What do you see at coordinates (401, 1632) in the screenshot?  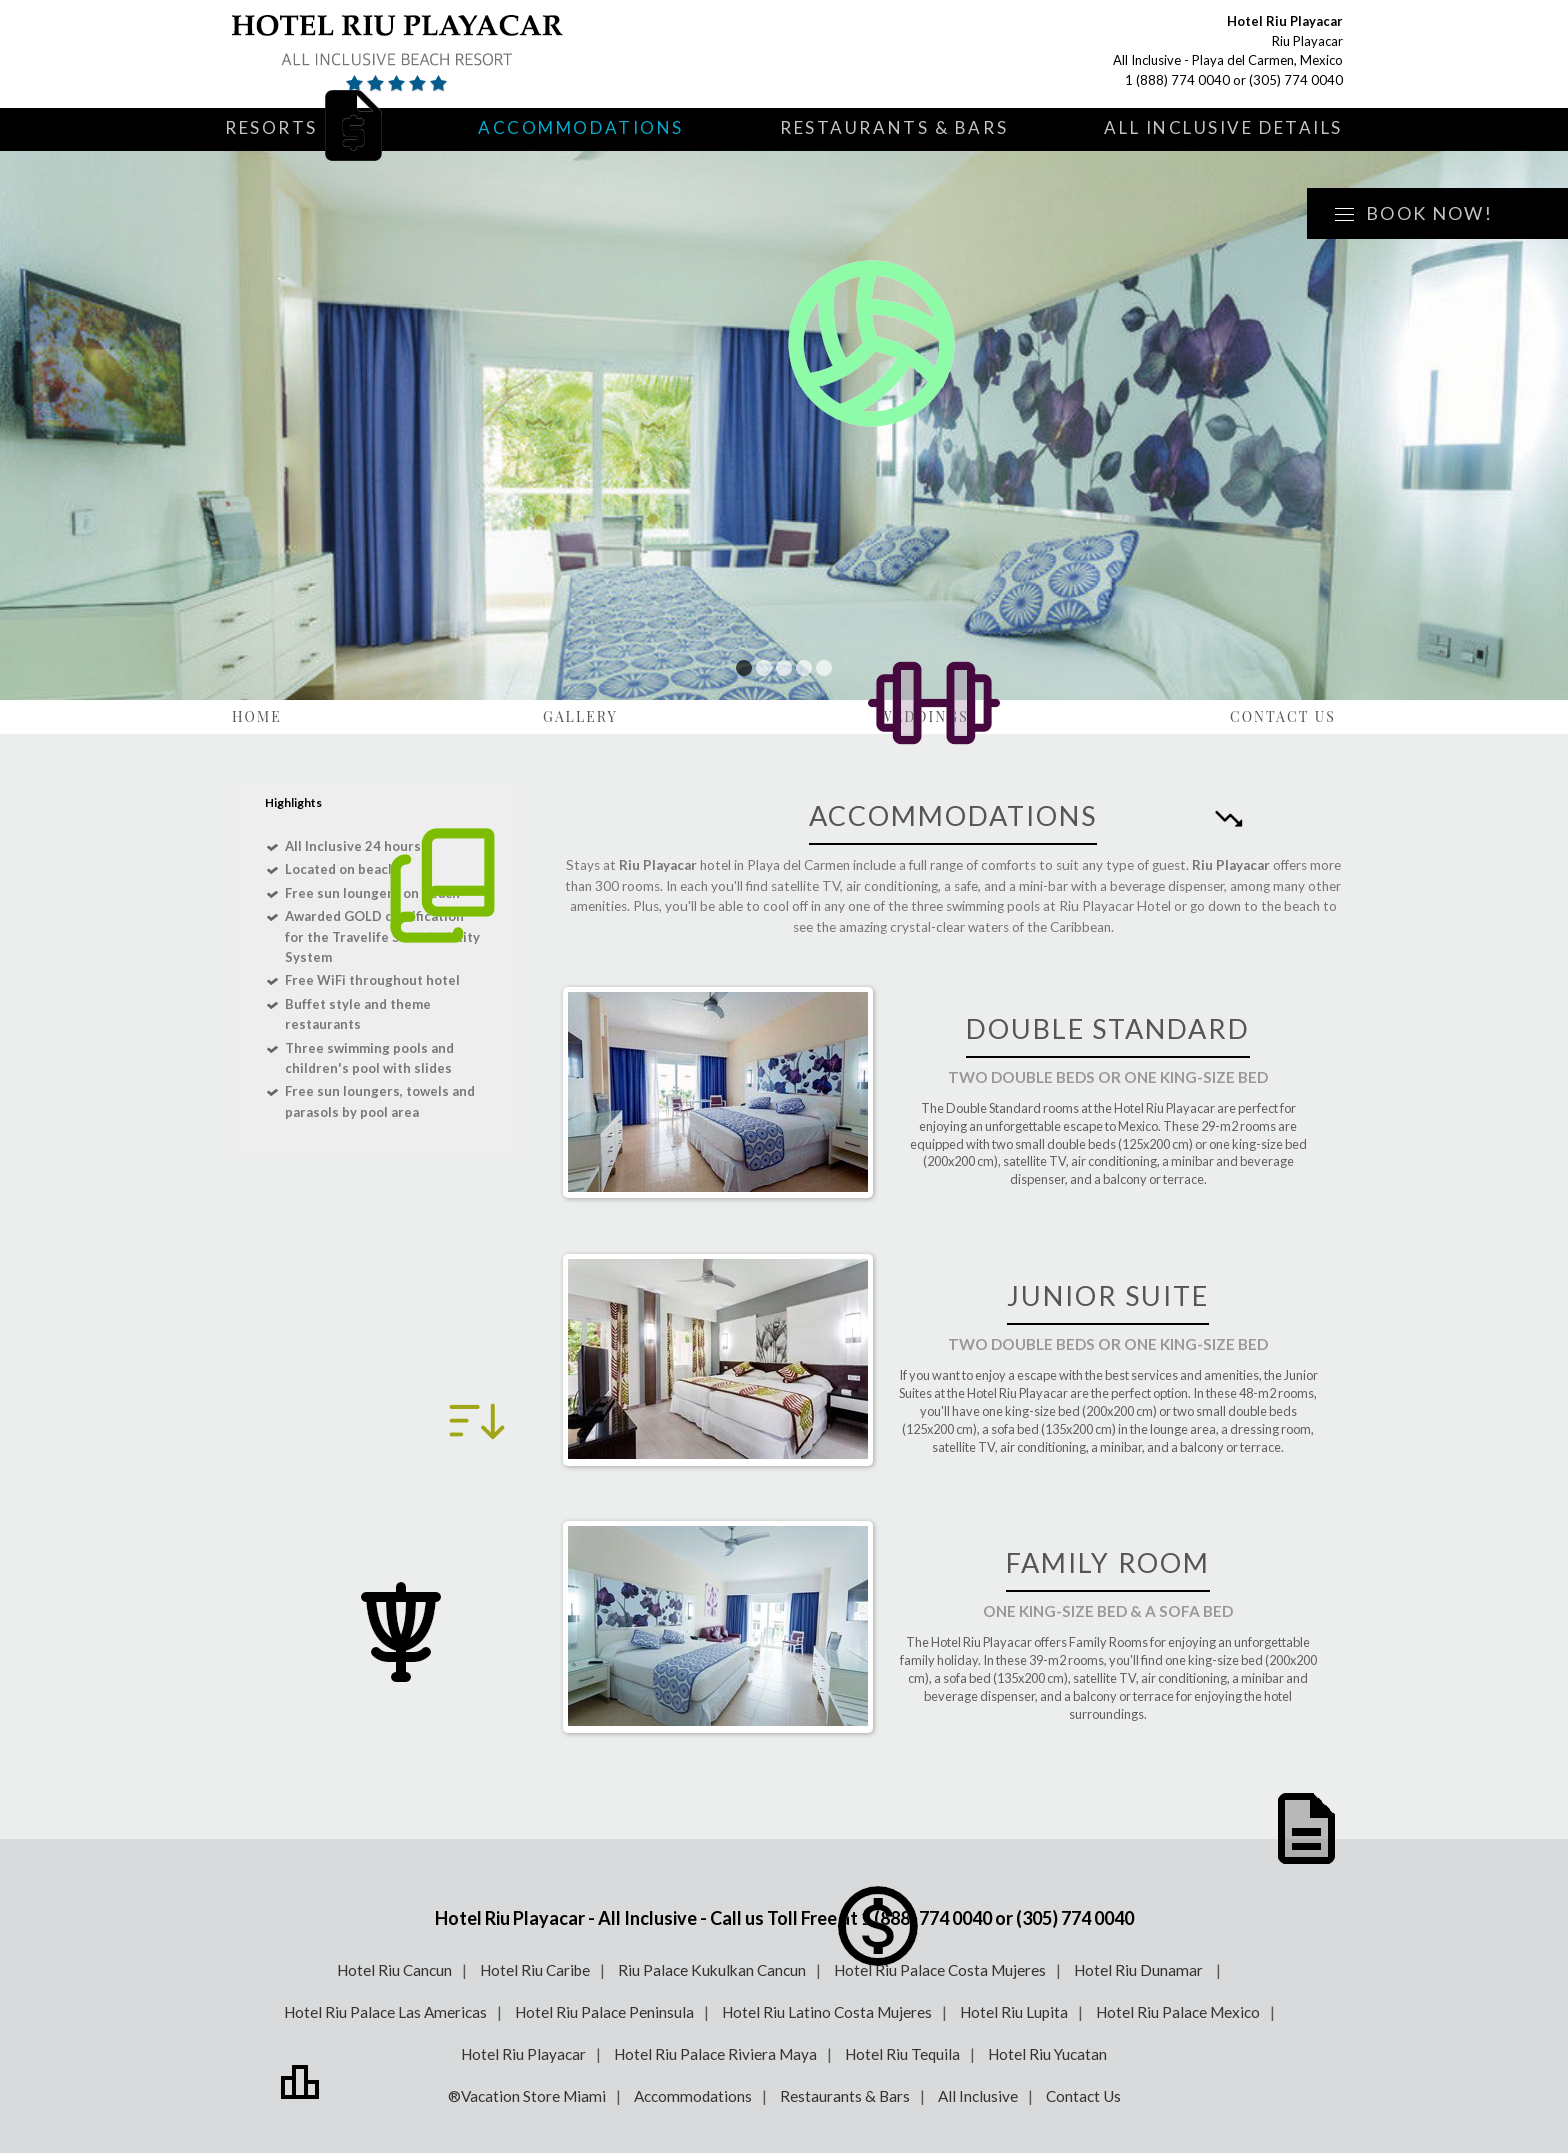 I see `access disc golf course information` at bounding box center [401, 1632].